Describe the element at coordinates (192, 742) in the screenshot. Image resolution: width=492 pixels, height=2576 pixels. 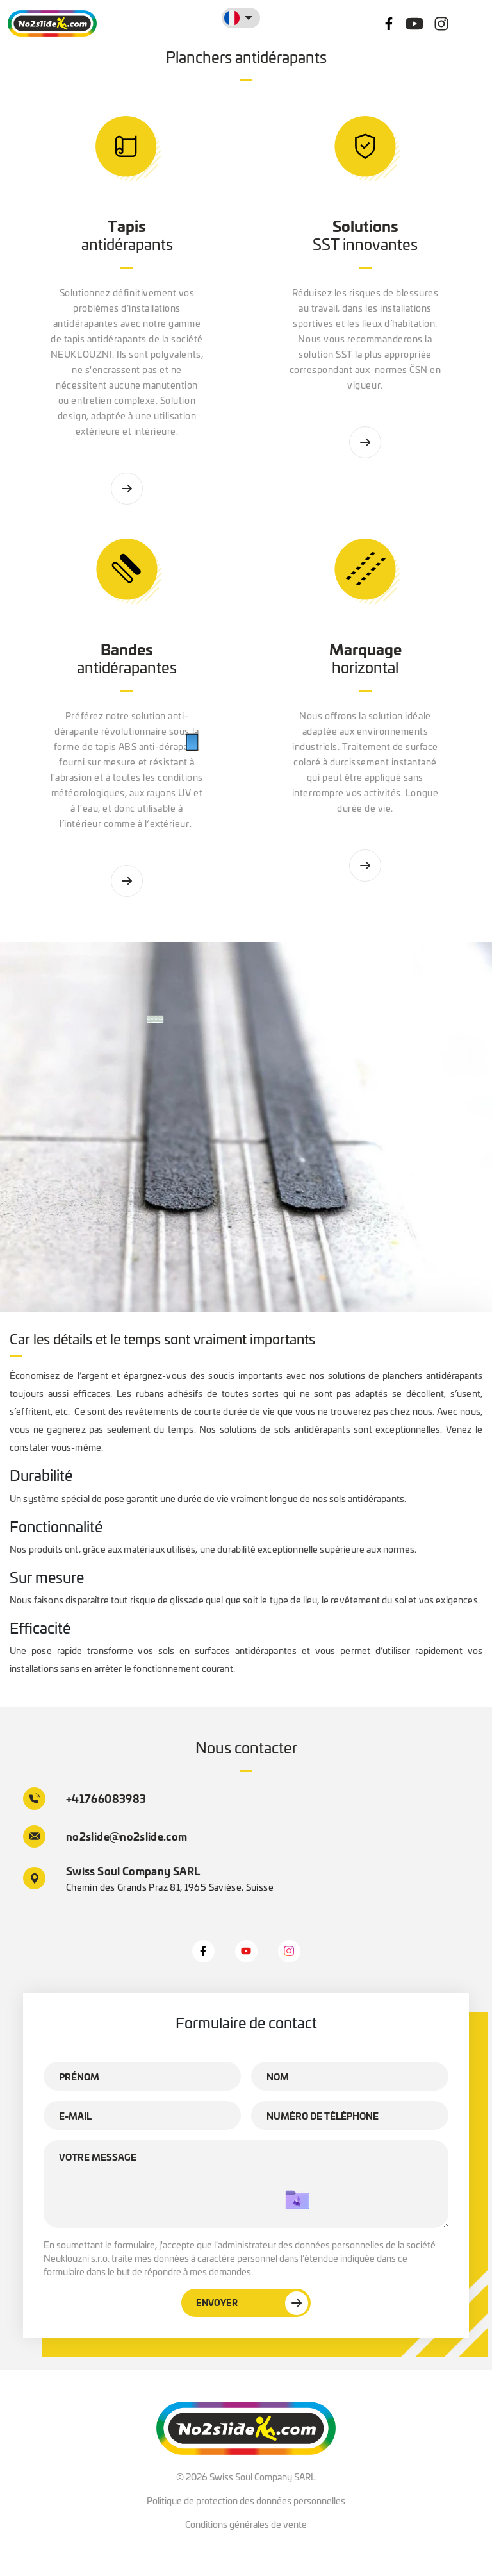
I see `iPad Air M2 device icon` at that location.